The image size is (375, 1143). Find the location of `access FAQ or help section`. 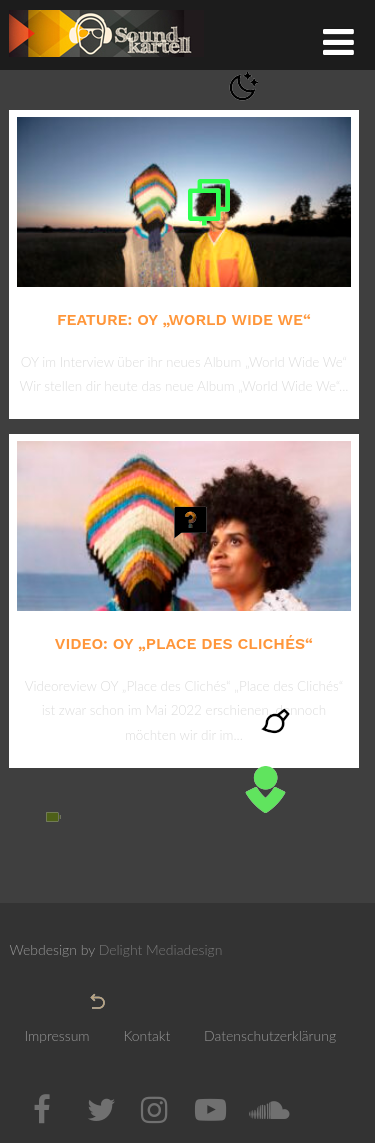

access FAQ or help section is located at coordinates (190, 521).